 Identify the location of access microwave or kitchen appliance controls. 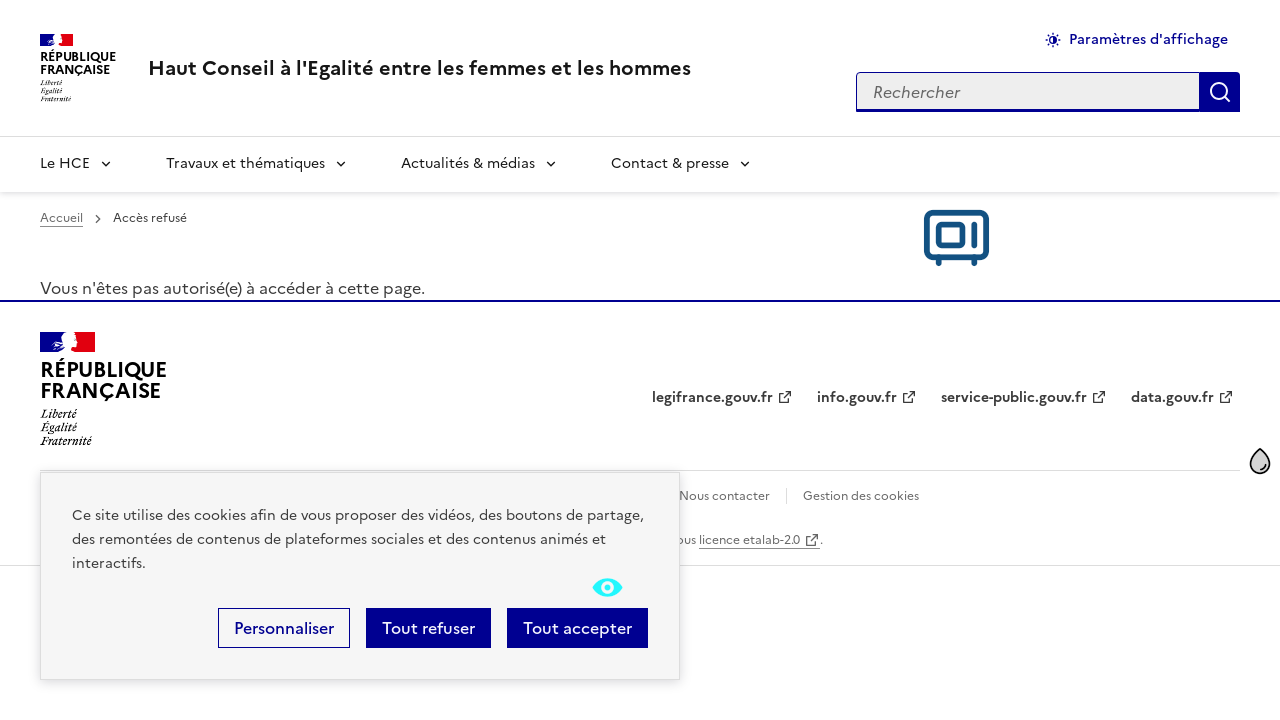
(956, 236).